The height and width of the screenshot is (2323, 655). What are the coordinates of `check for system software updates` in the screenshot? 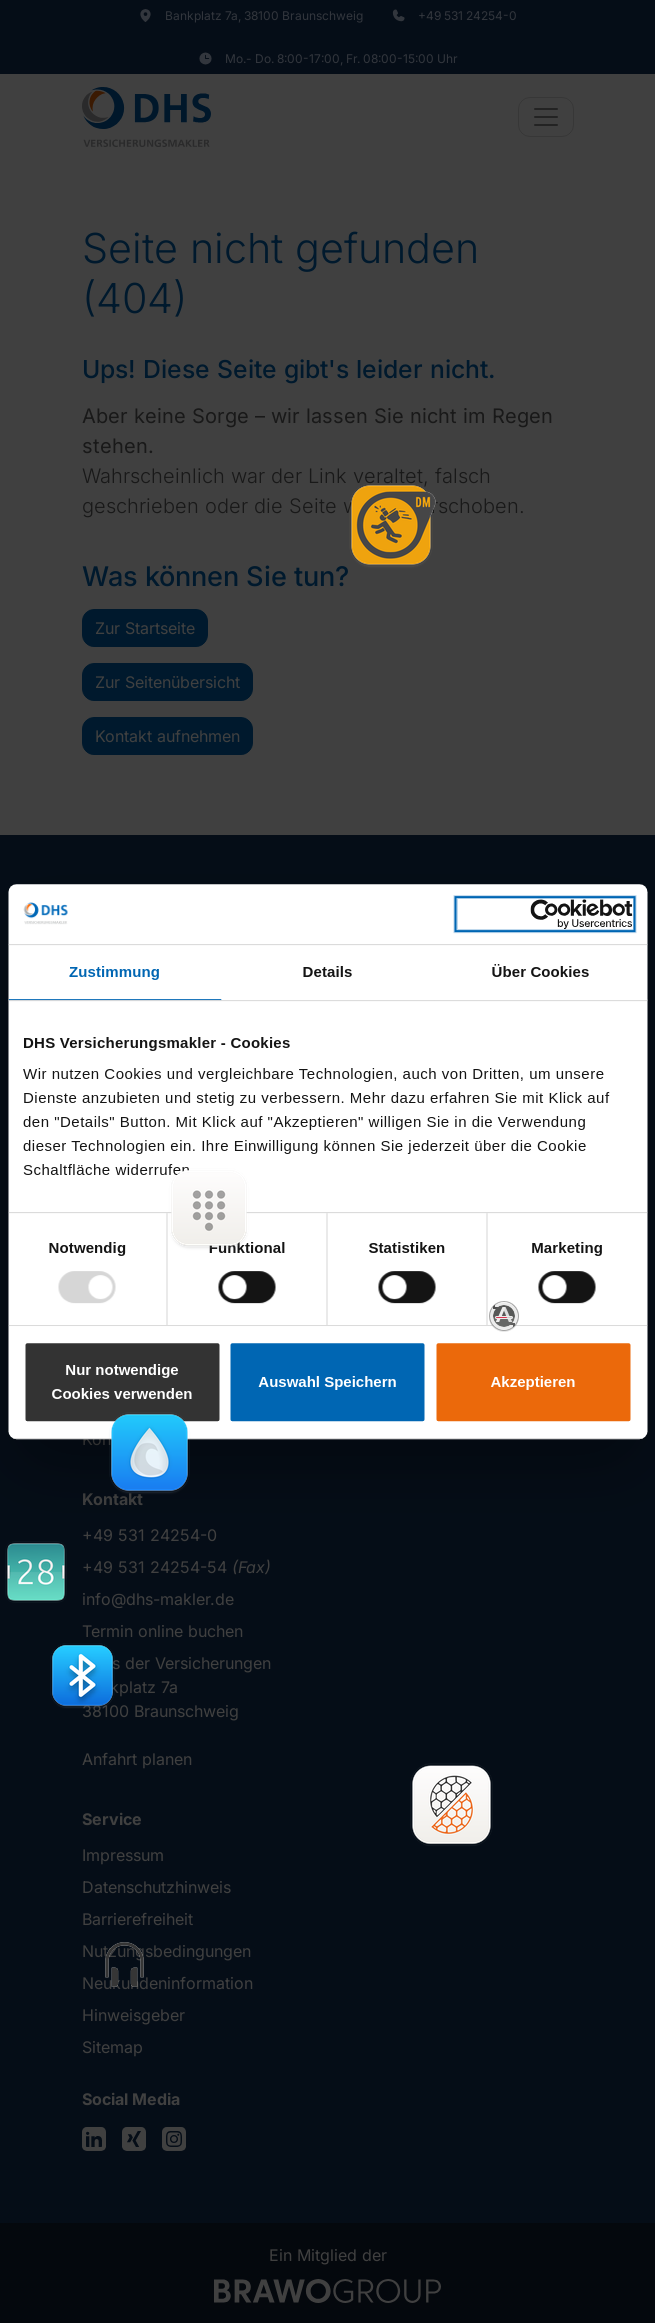 It's located at (504, 1316).